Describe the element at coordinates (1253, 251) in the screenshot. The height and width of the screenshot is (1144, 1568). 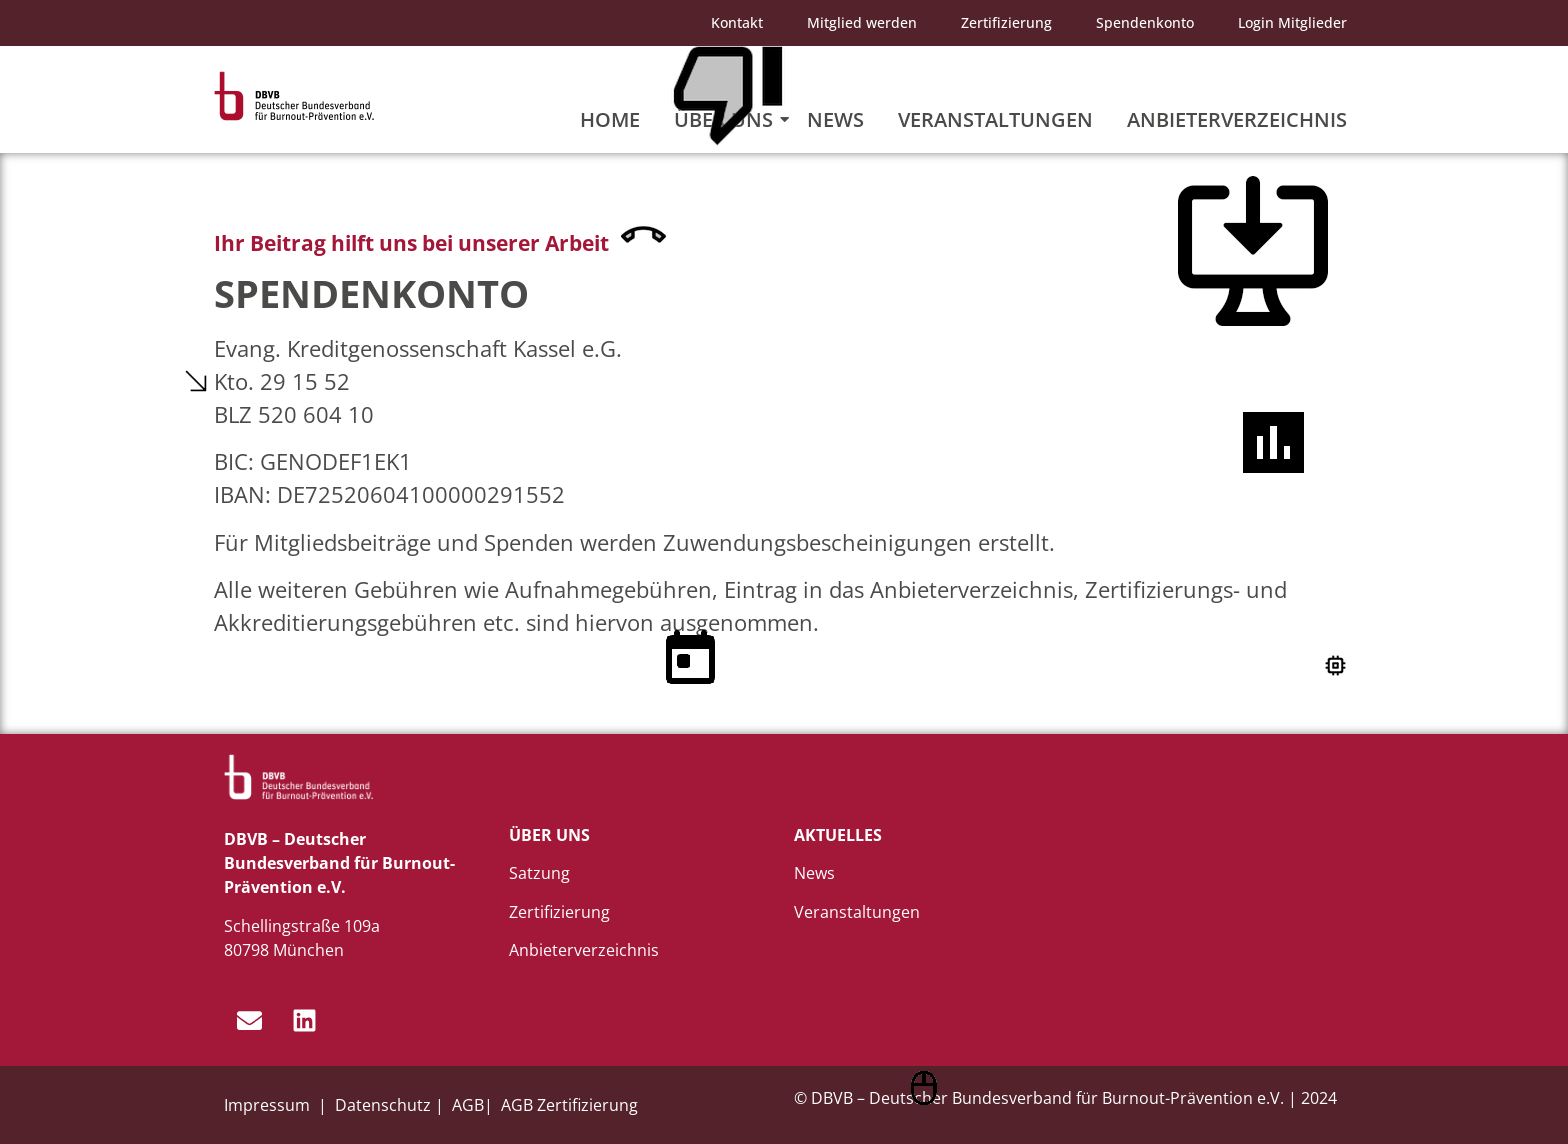
I see `download to desktop` at that location.